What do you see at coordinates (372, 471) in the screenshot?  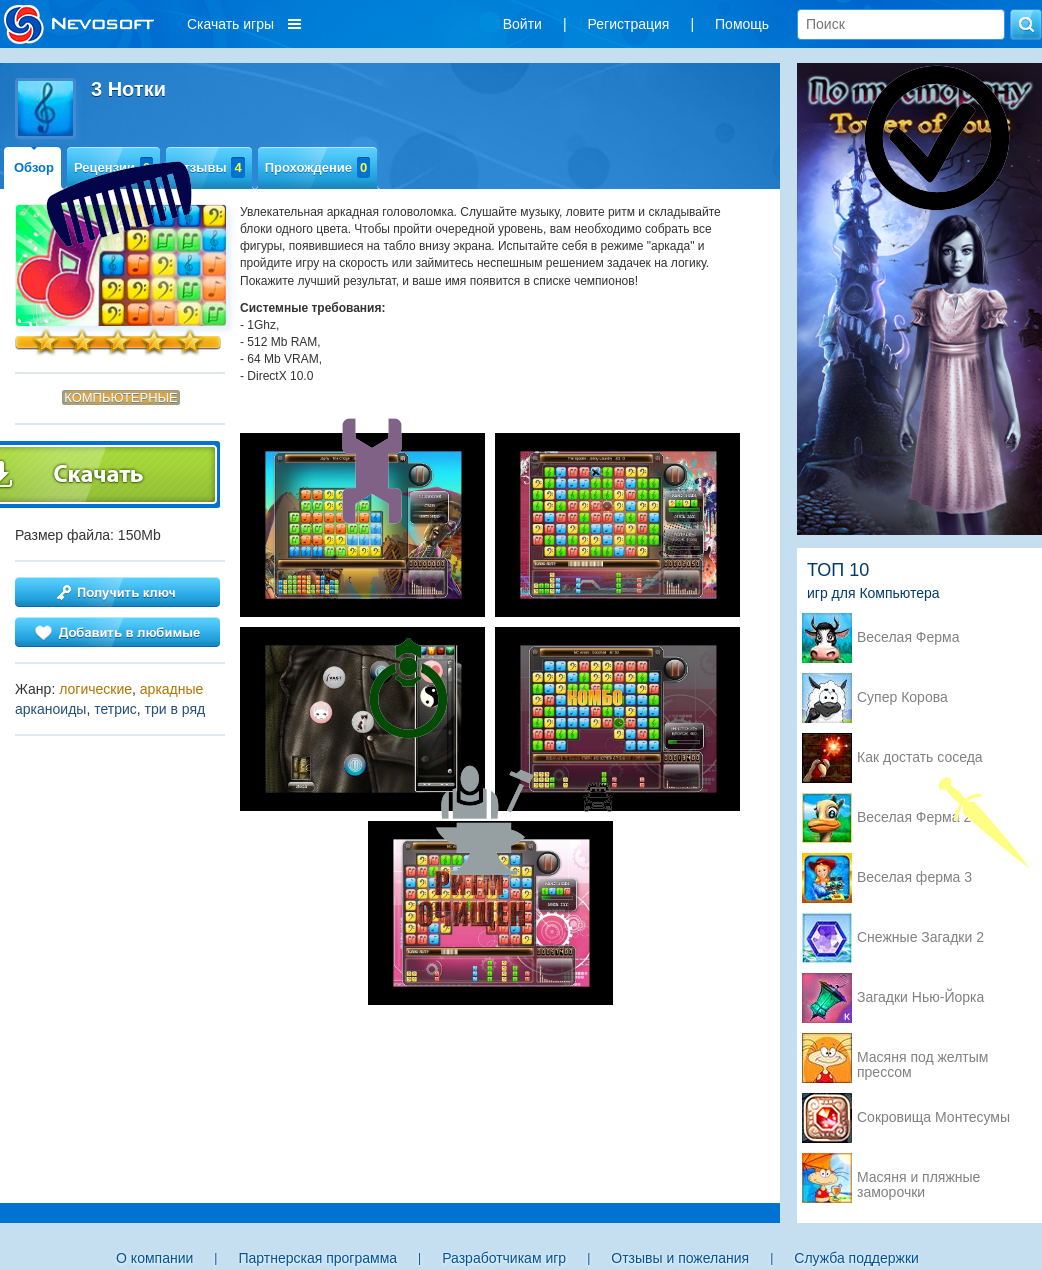 I see `access settings or configuration options` at bounding box center [372, 471].